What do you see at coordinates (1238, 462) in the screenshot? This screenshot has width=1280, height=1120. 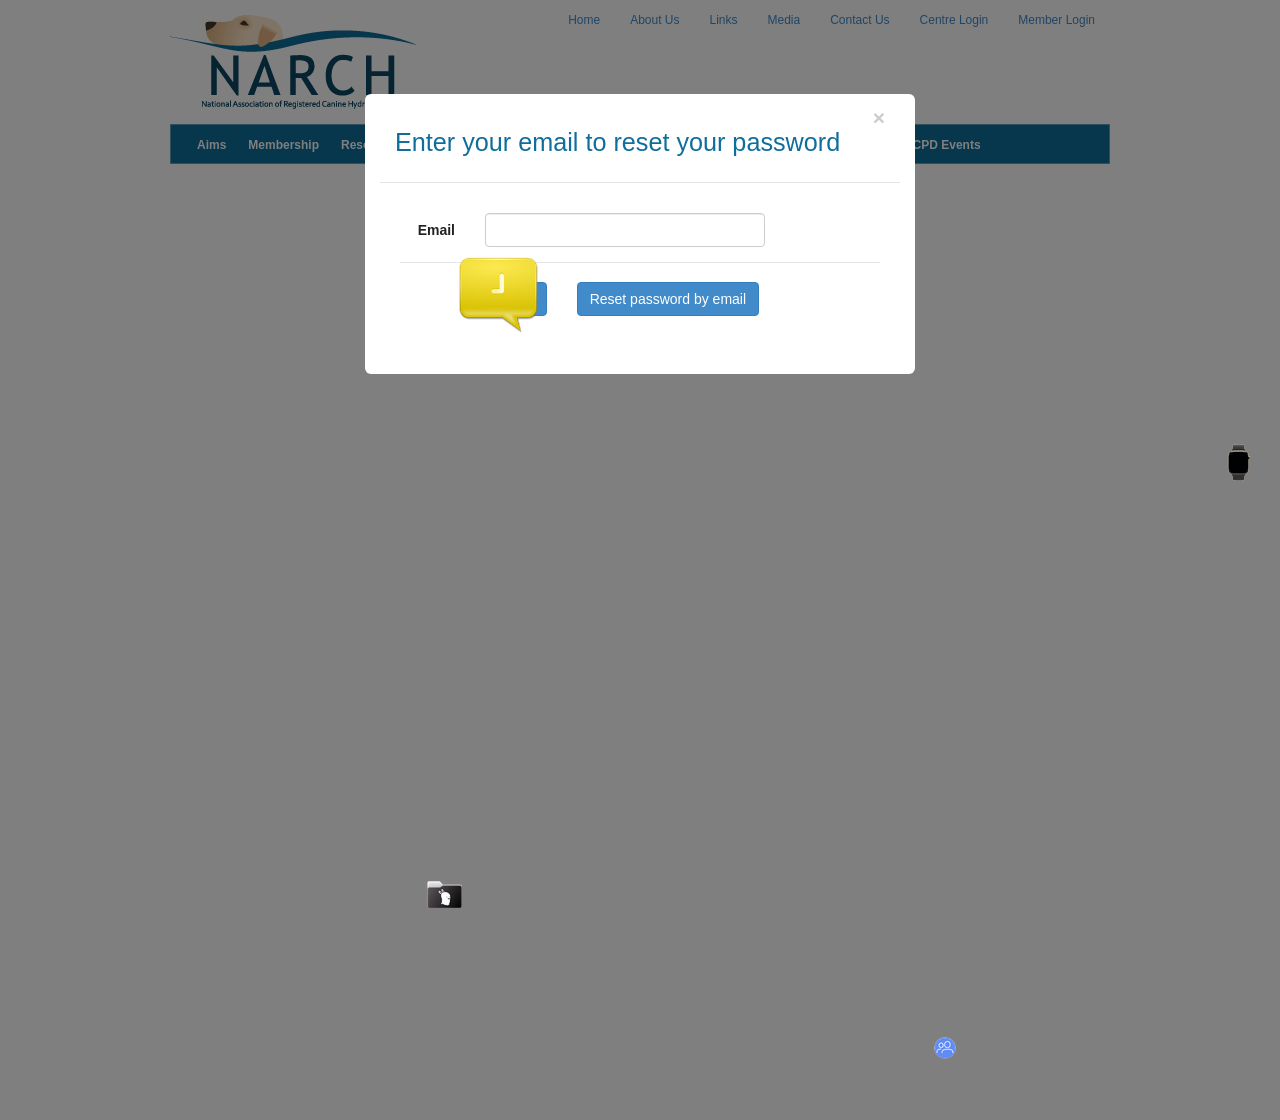 I see `apple watch series 10 device icon` at bounding box center [1238, 462].